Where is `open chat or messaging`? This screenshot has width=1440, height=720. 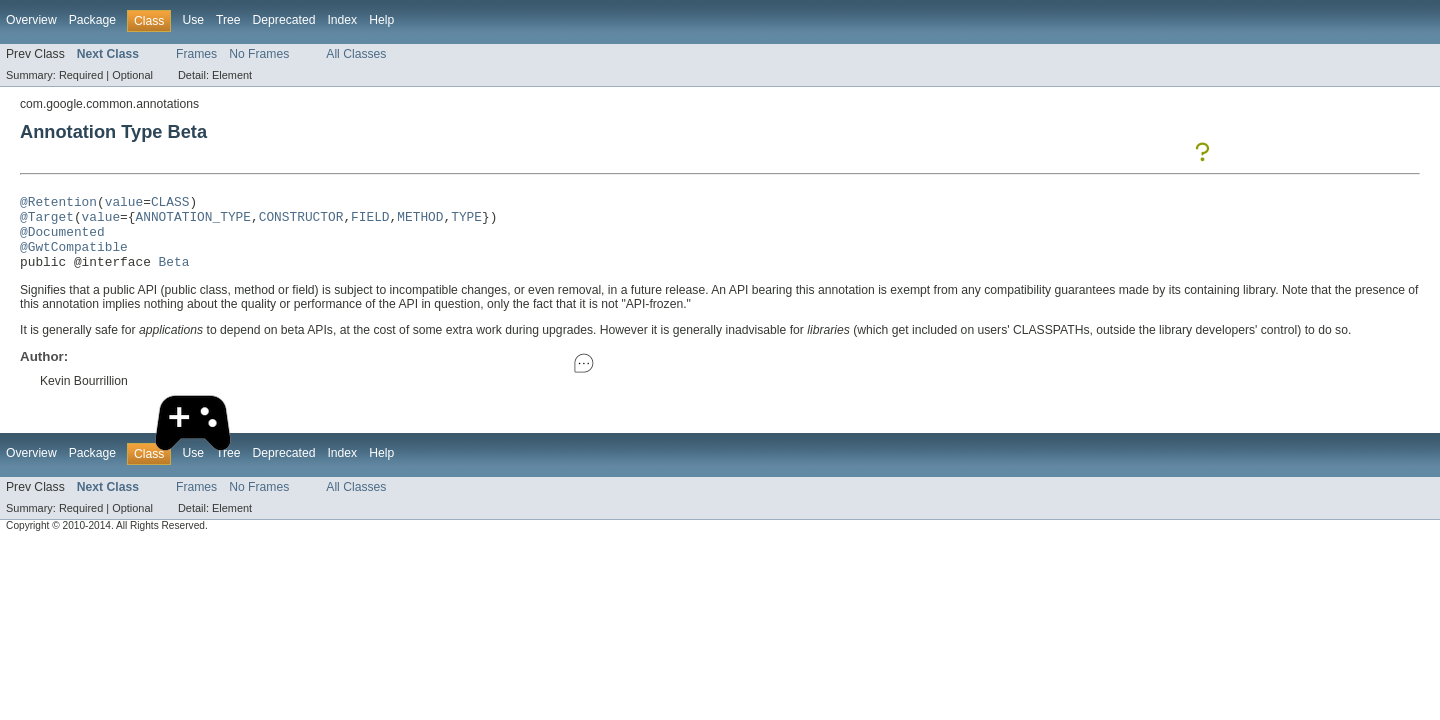
open chat or messaging is located at coordinates (583, 363).